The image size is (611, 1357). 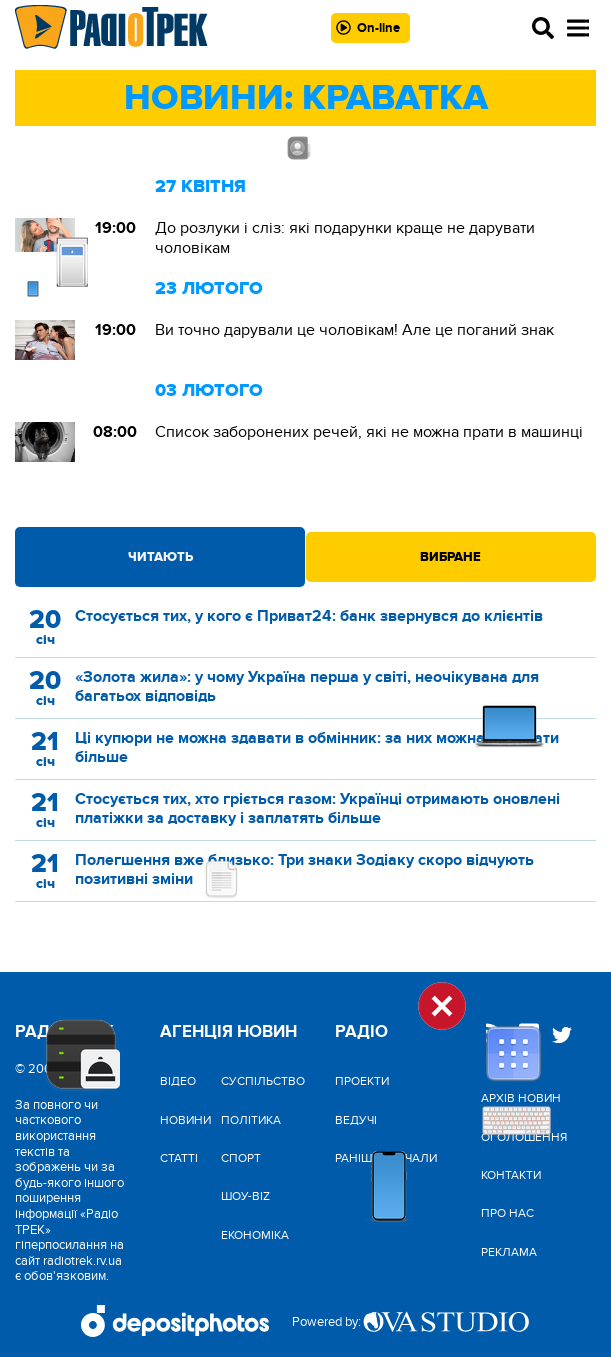 I want to click on view other applications, so click(x=513, y=1053).